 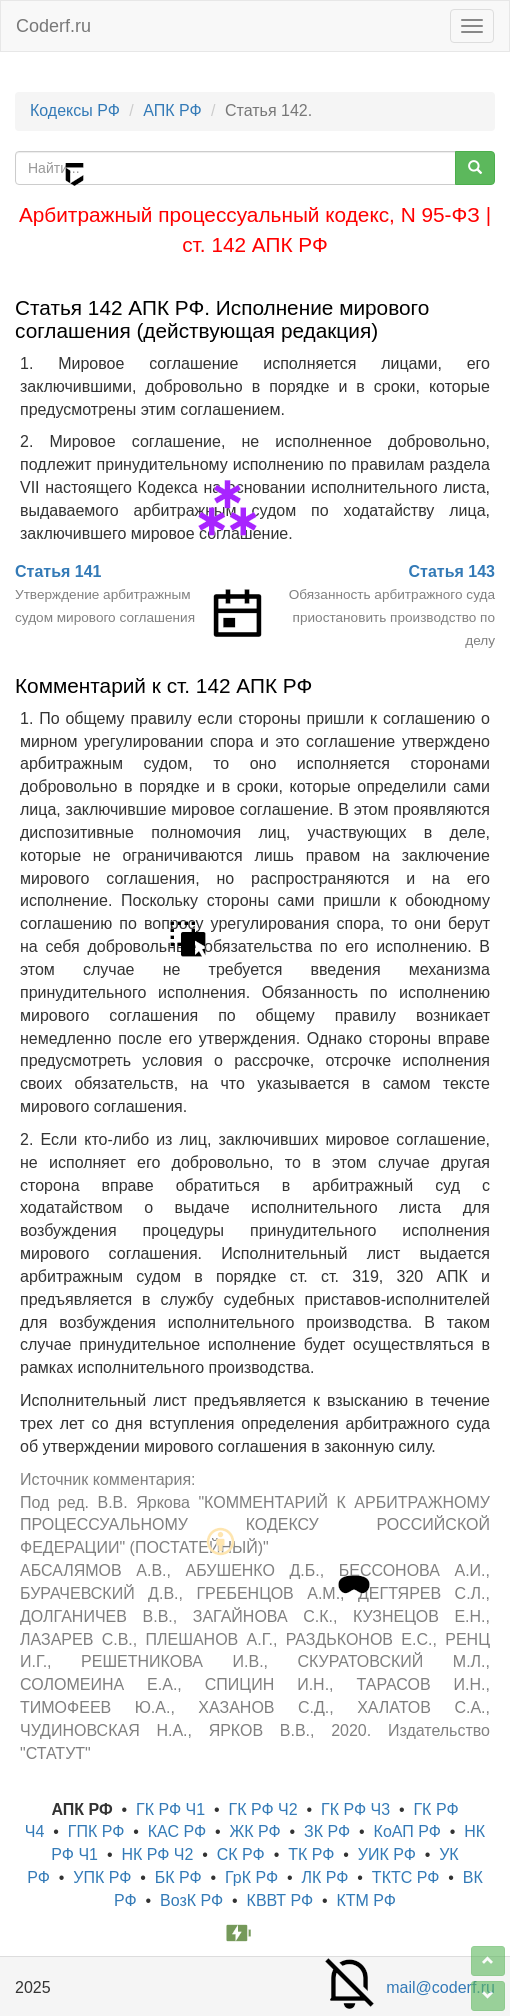 What do you see at coordinates (188, 939) in the screenshot?
I see `drag and drop to reposition element` at bounding box center [188, 939].